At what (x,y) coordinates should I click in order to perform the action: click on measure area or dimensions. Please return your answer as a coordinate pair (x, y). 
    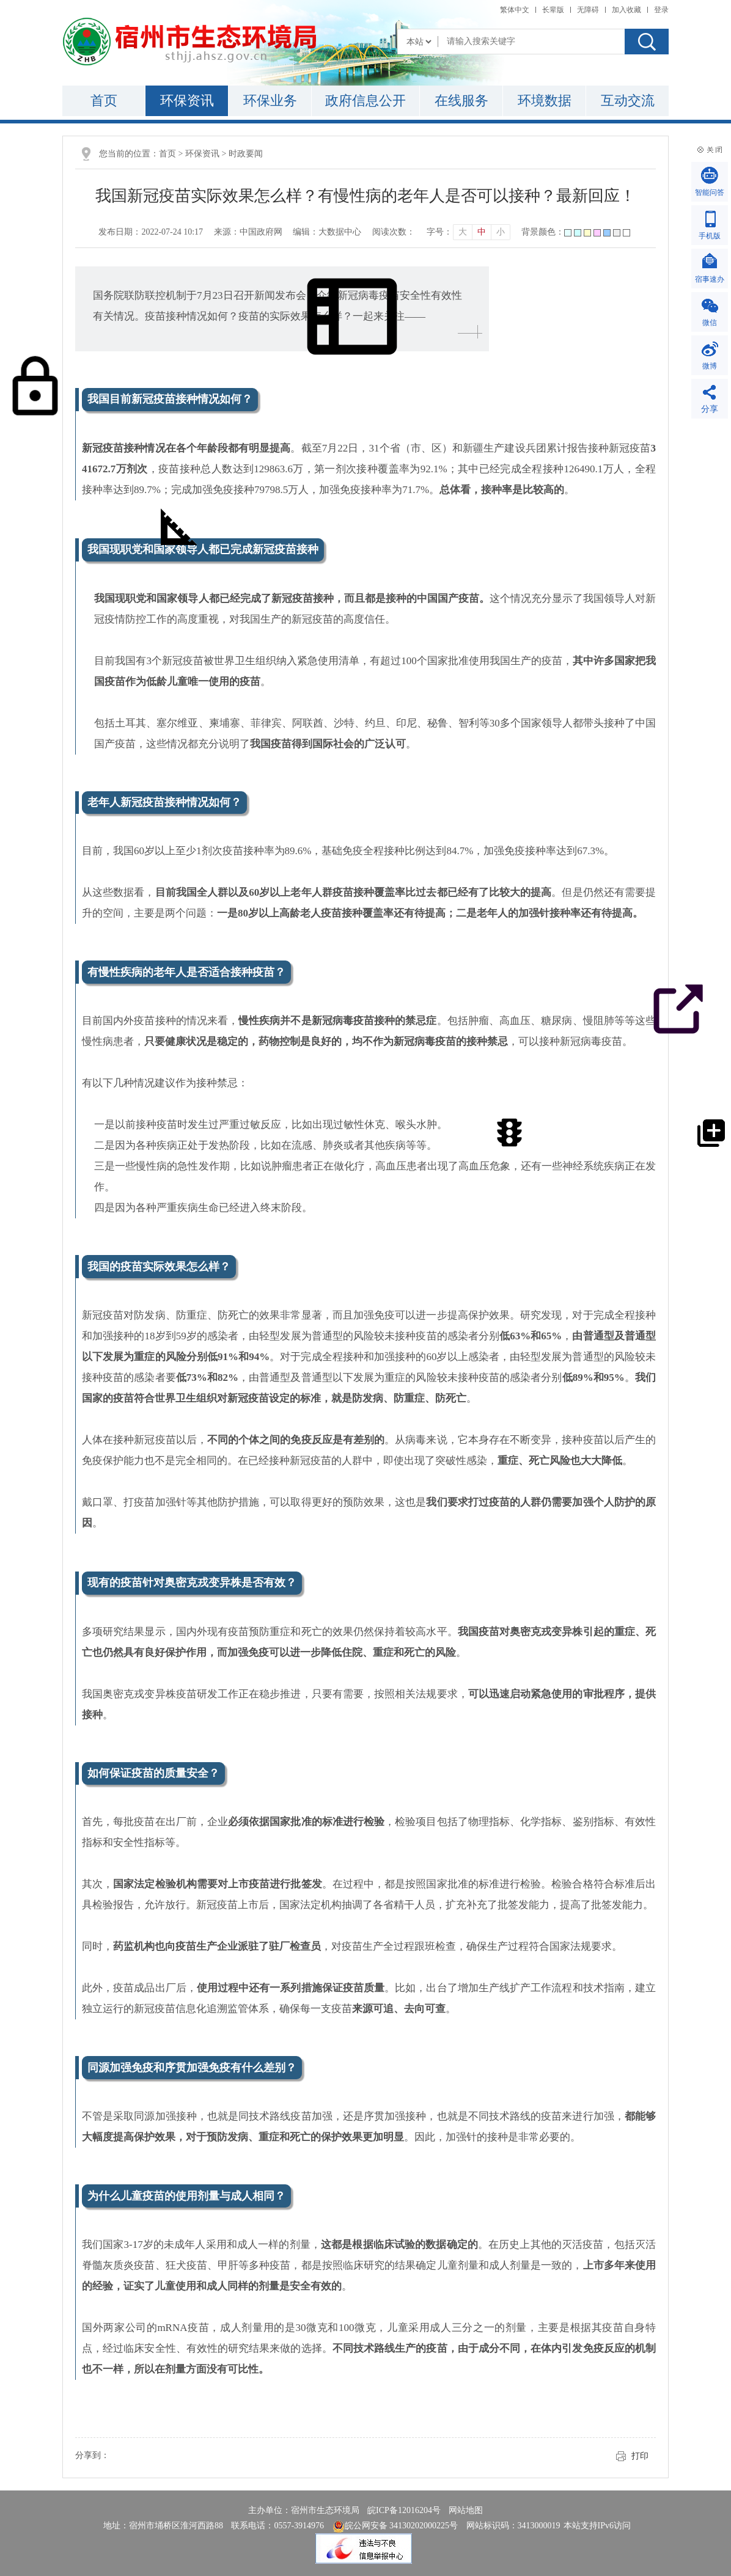
    Looking at the image, I should click on (179, 527).